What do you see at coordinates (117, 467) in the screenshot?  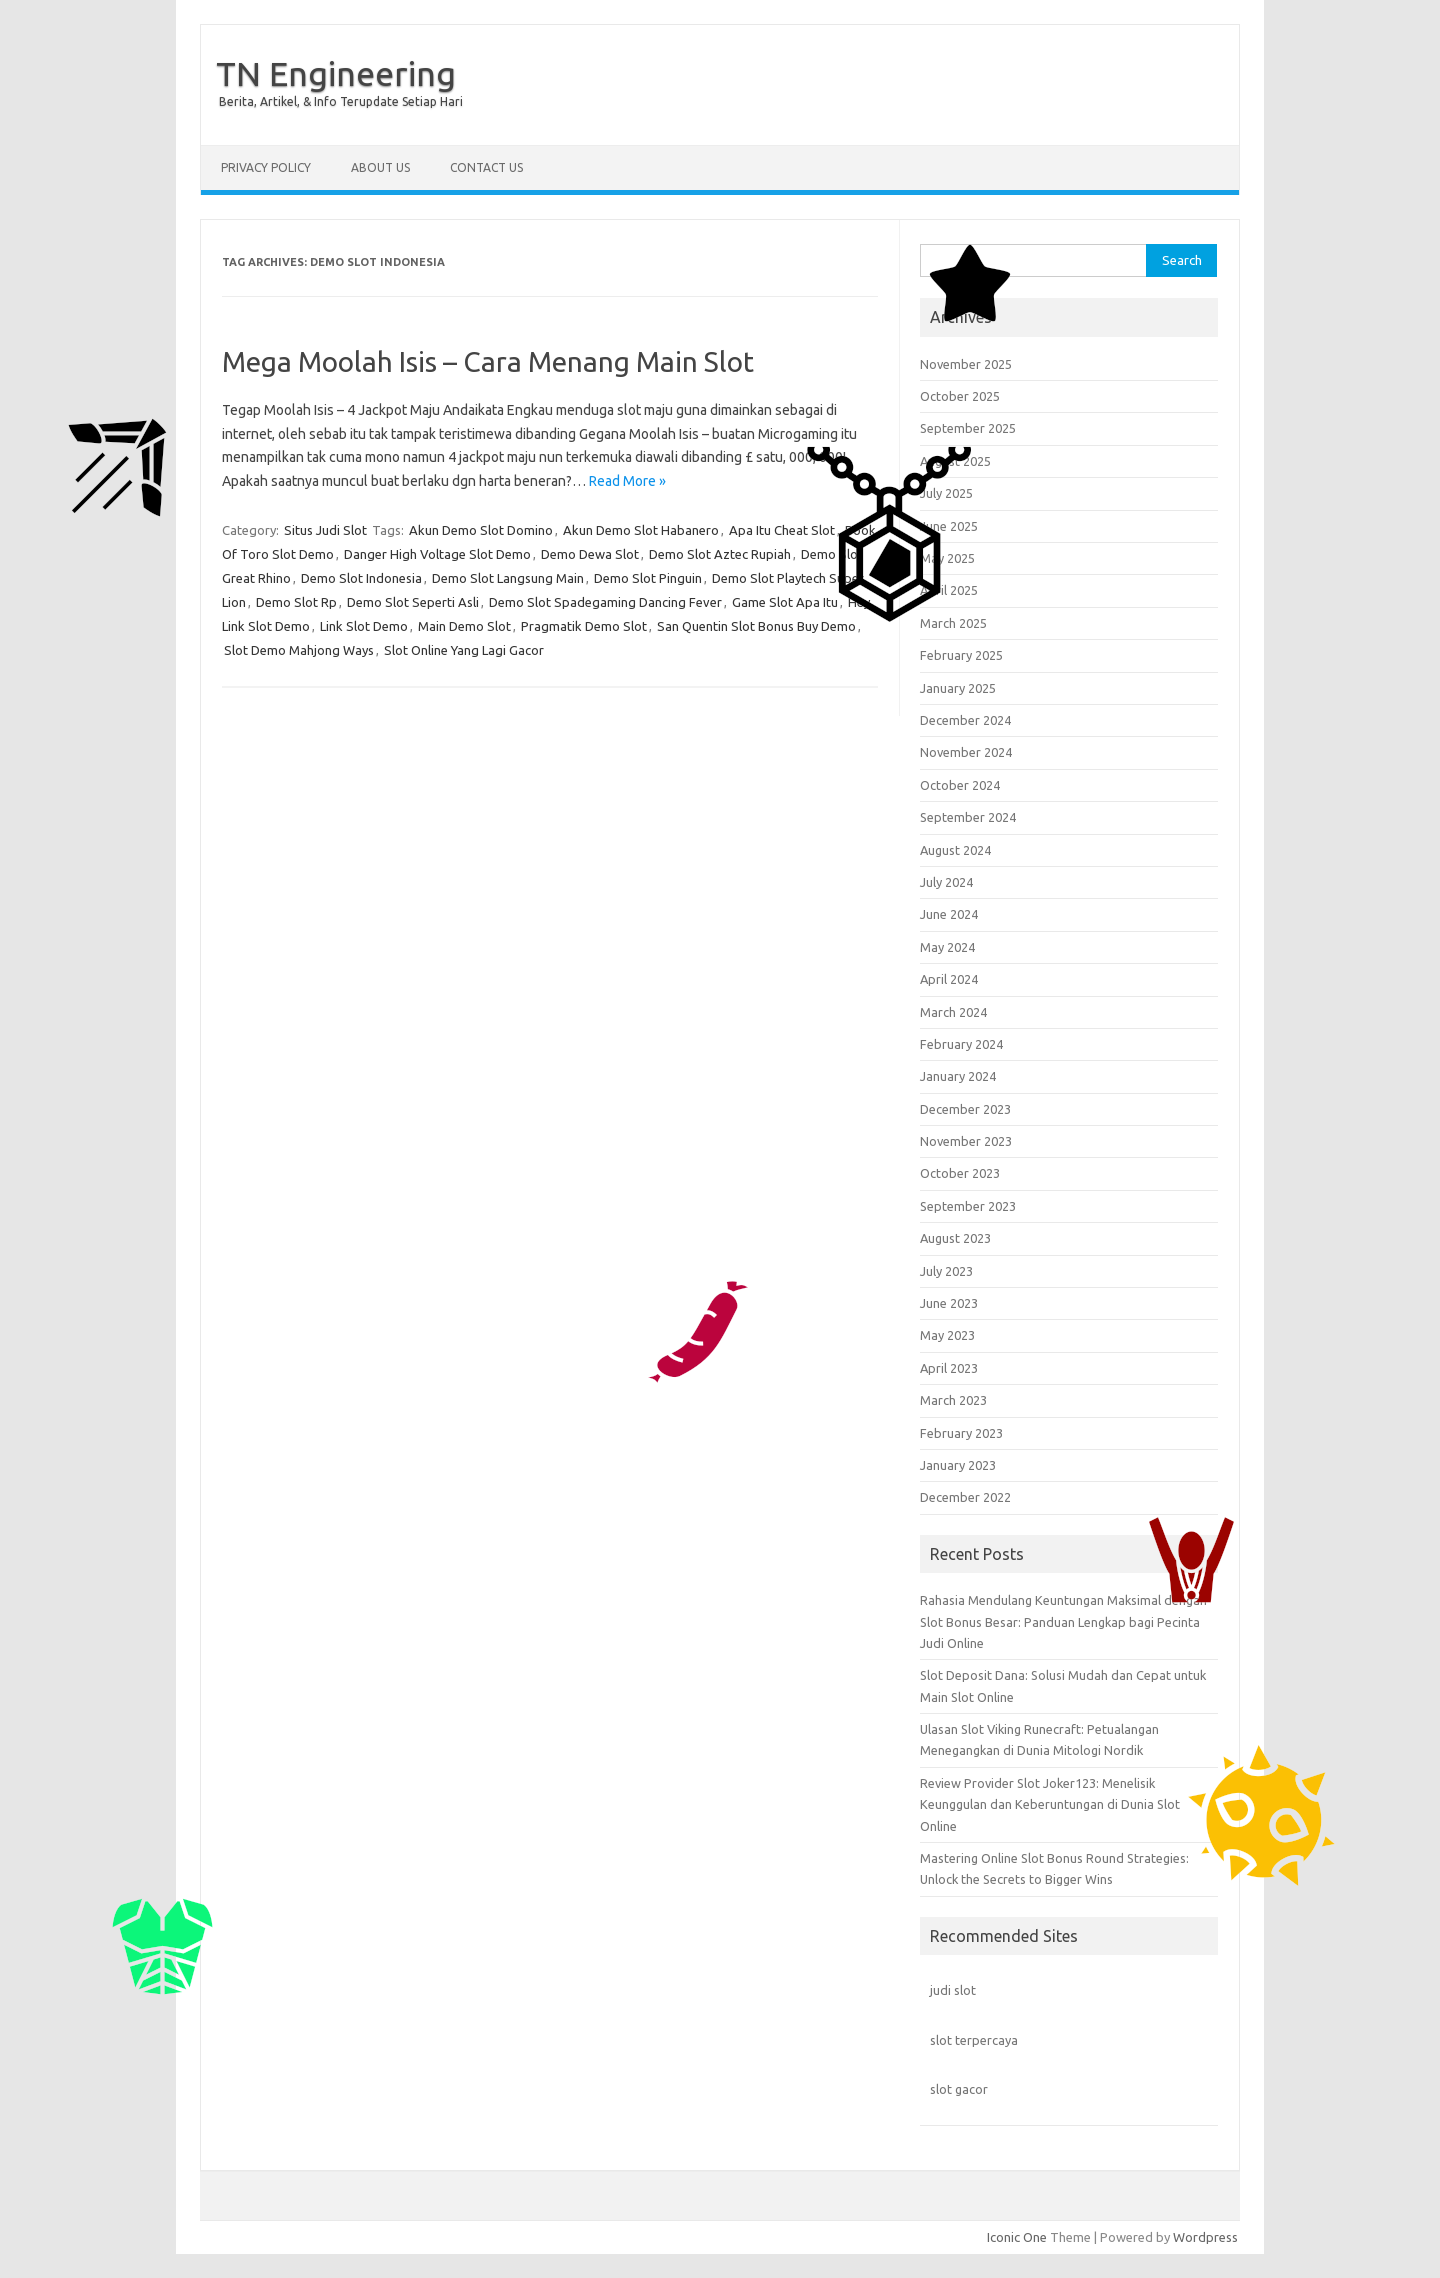 I see `equip armored boomerang weapon` at bounding box center [117, 467].